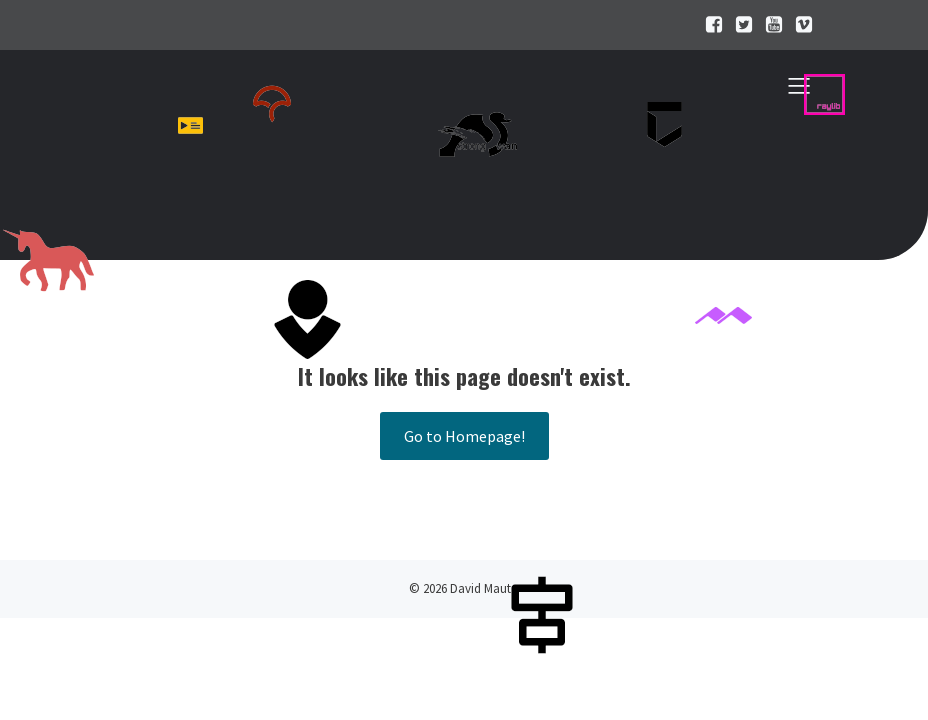 Image resolution: width=928 pixels, height=720 pixels. What do you see at coordinates (542, 615) in the screenshot?
I see `align selected items to horizontal center` at bounding box center [542, 615].